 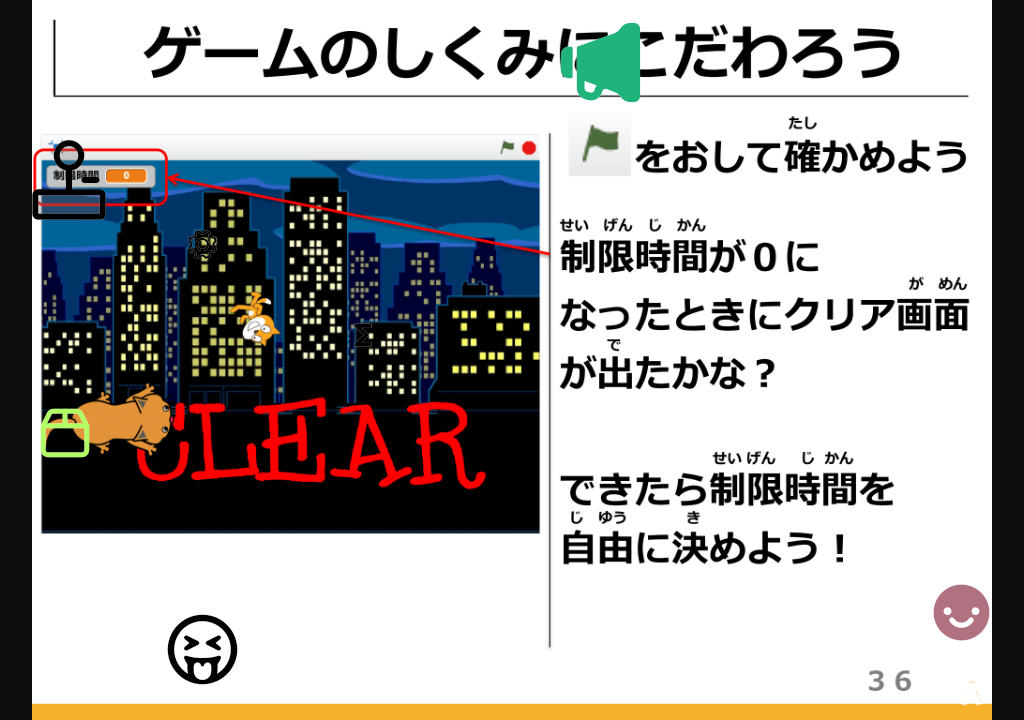 What do you see at coordinates (65, 433) in the screenshot?
I see `view package or shipment details` at bounding box center [65, 433].